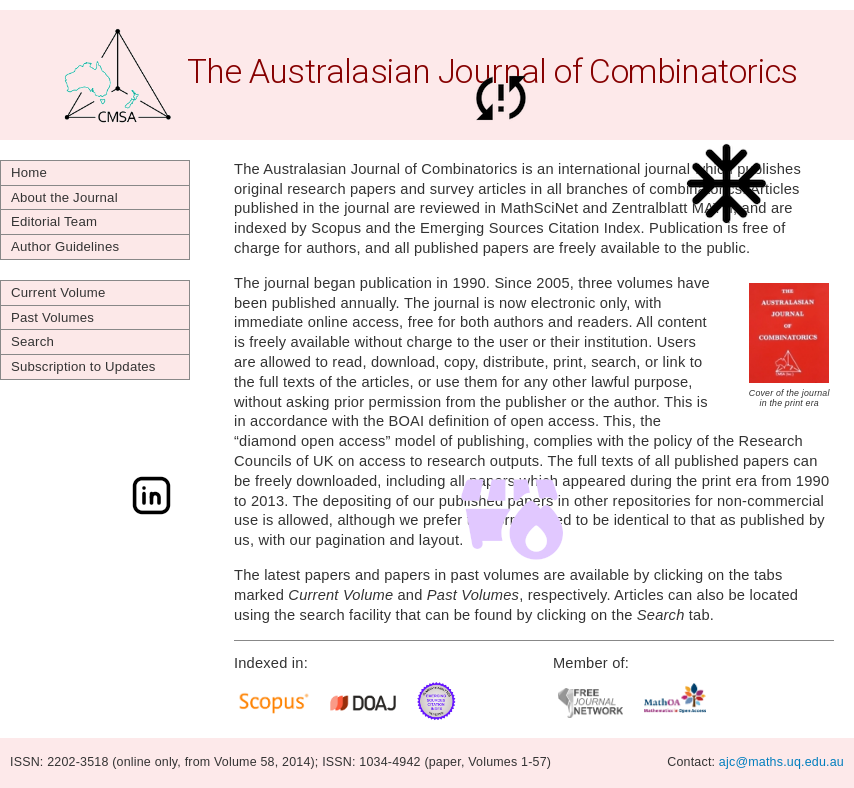 Image resolution: width=854 pixels, height=788 pixels. What do you see at coordinates (726, 183) in the screenshot?
I see `toggle air conditioning or cooling settings` at bounding box center [726, 183].